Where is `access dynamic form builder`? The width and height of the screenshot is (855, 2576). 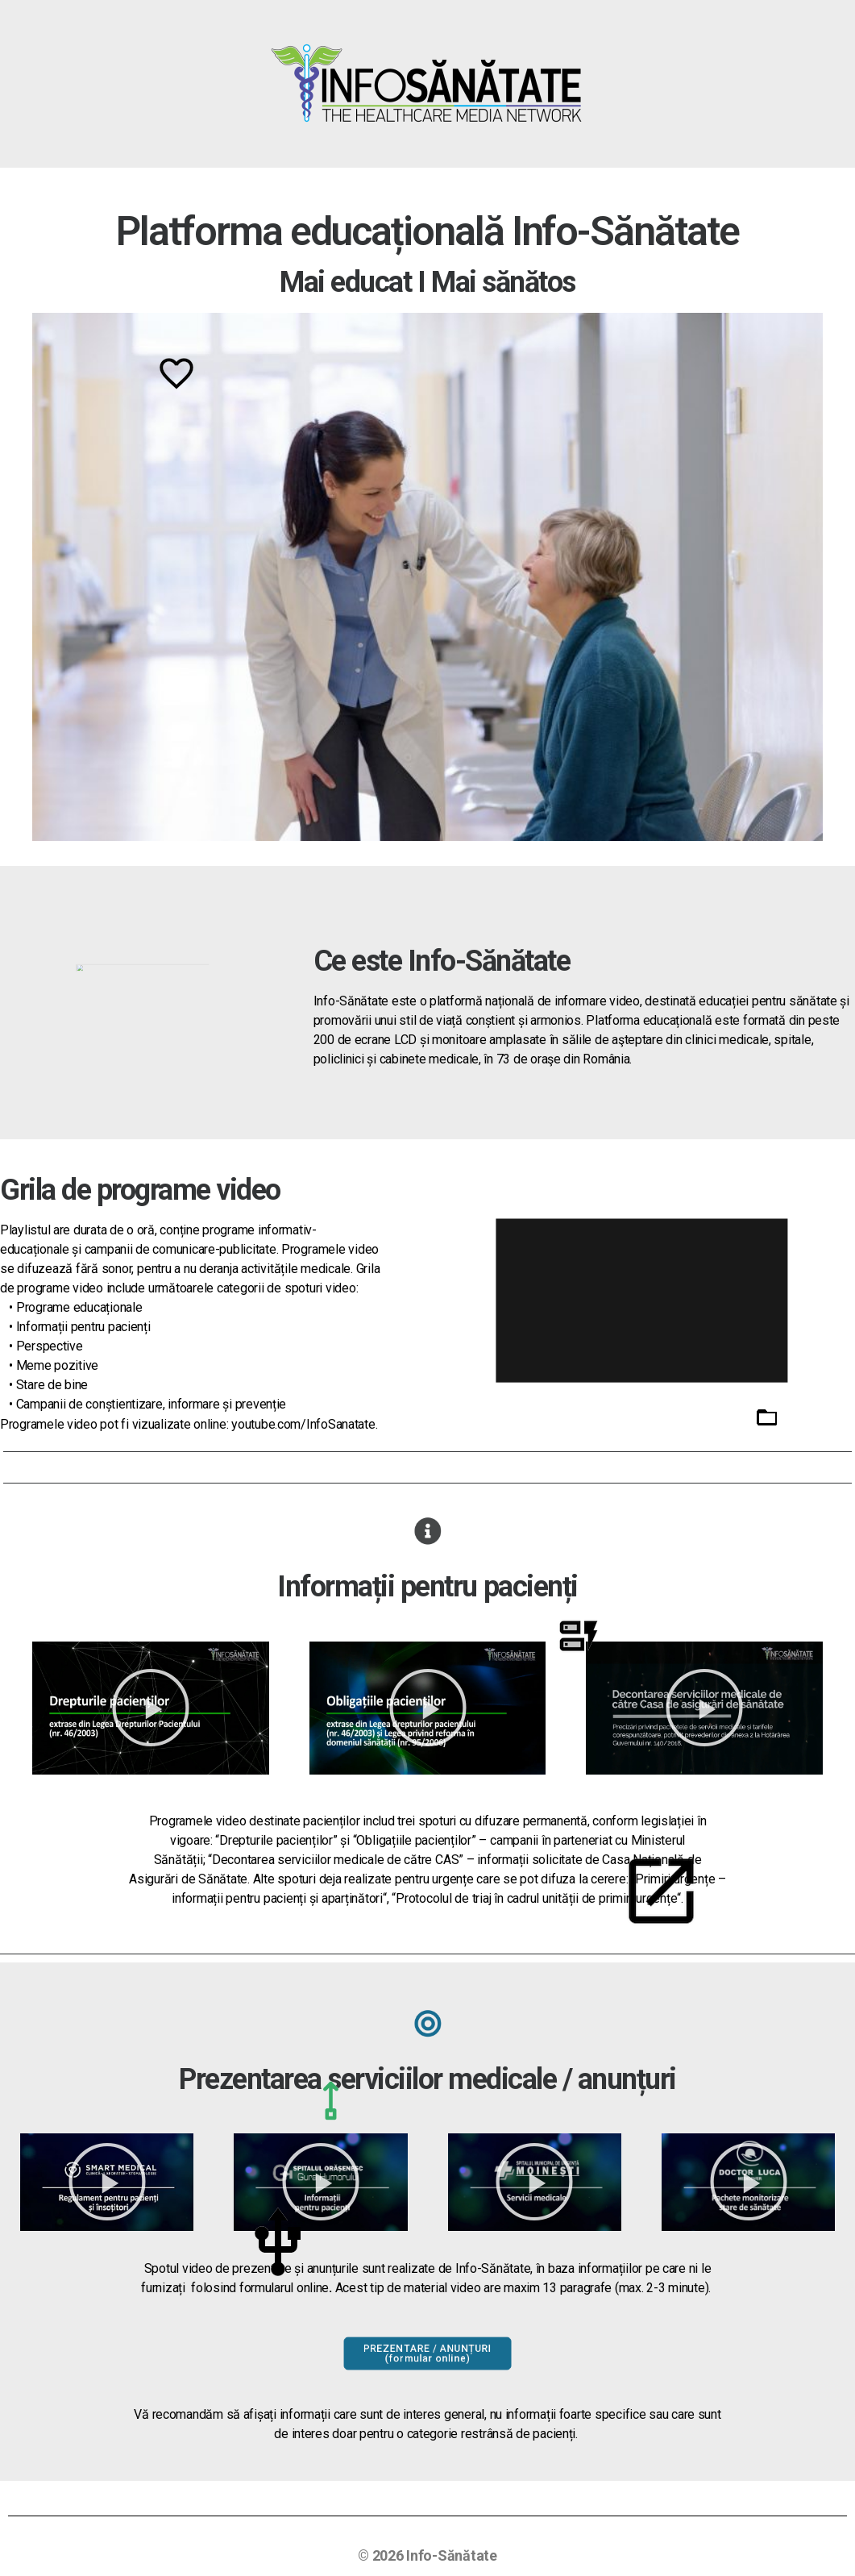 access dynamic form builder is located at coordinates (579, 1636).